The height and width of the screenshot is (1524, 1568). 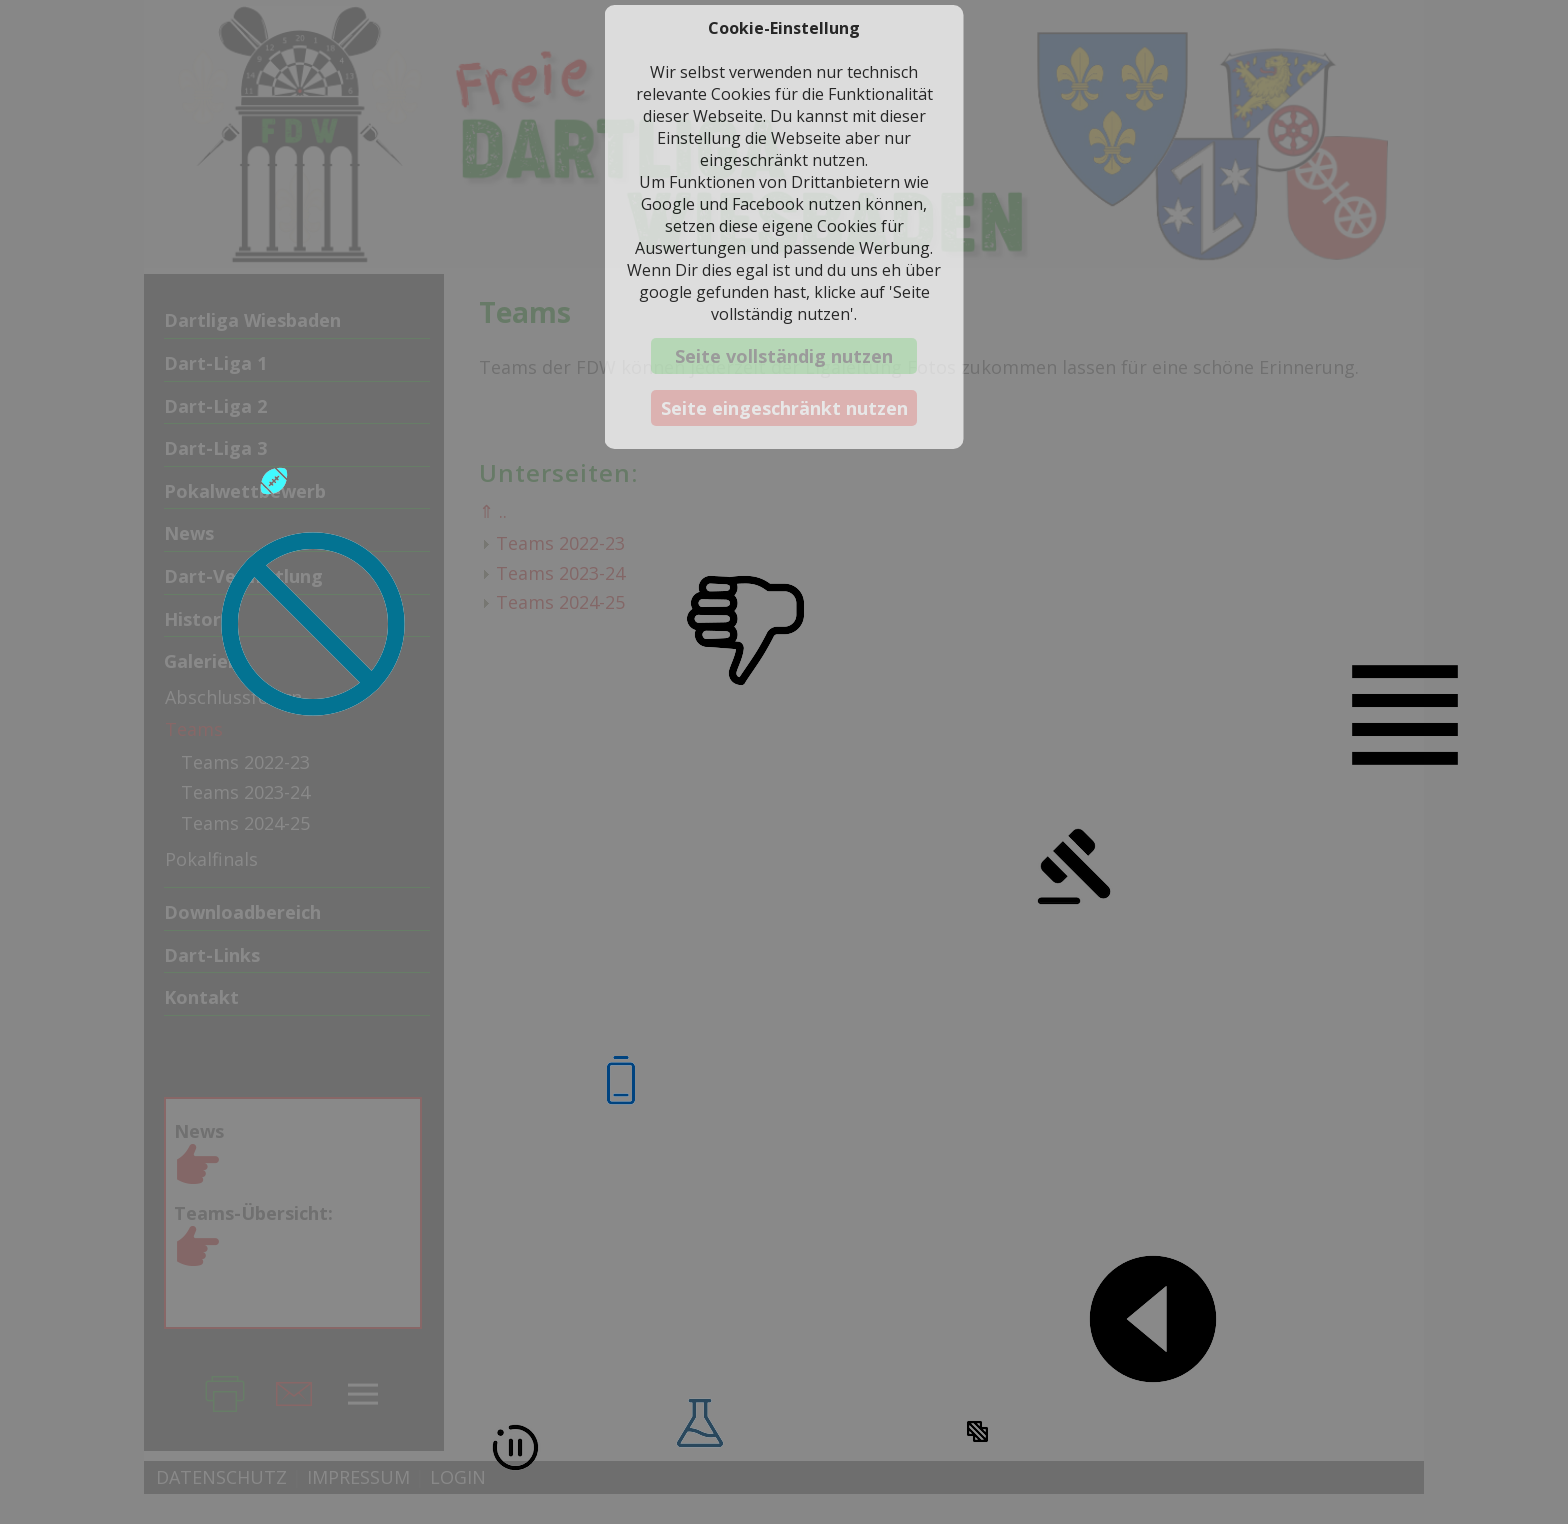 I want to click on indicates low battery level, so click(x=621, y=1081).